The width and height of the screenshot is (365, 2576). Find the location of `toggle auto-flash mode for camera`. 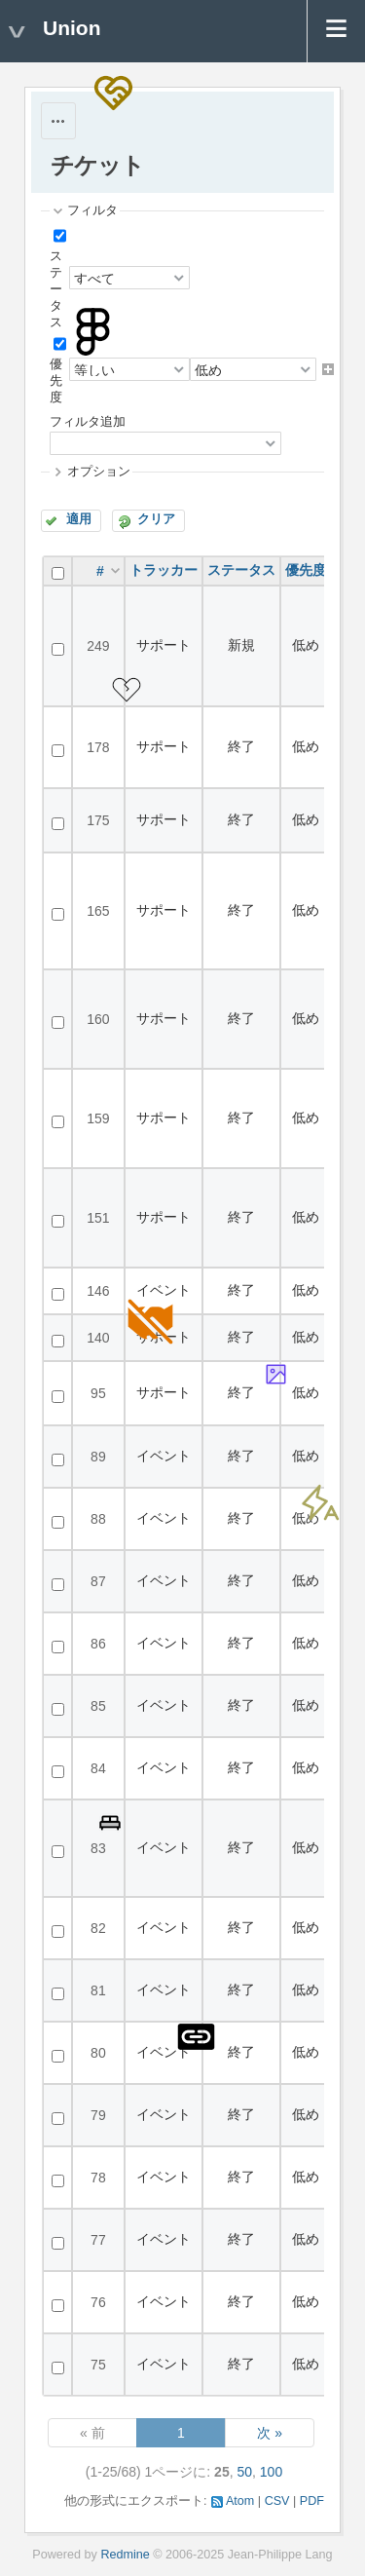

toggle auto-flash mode for camera is located at coordinates (319, 1503).